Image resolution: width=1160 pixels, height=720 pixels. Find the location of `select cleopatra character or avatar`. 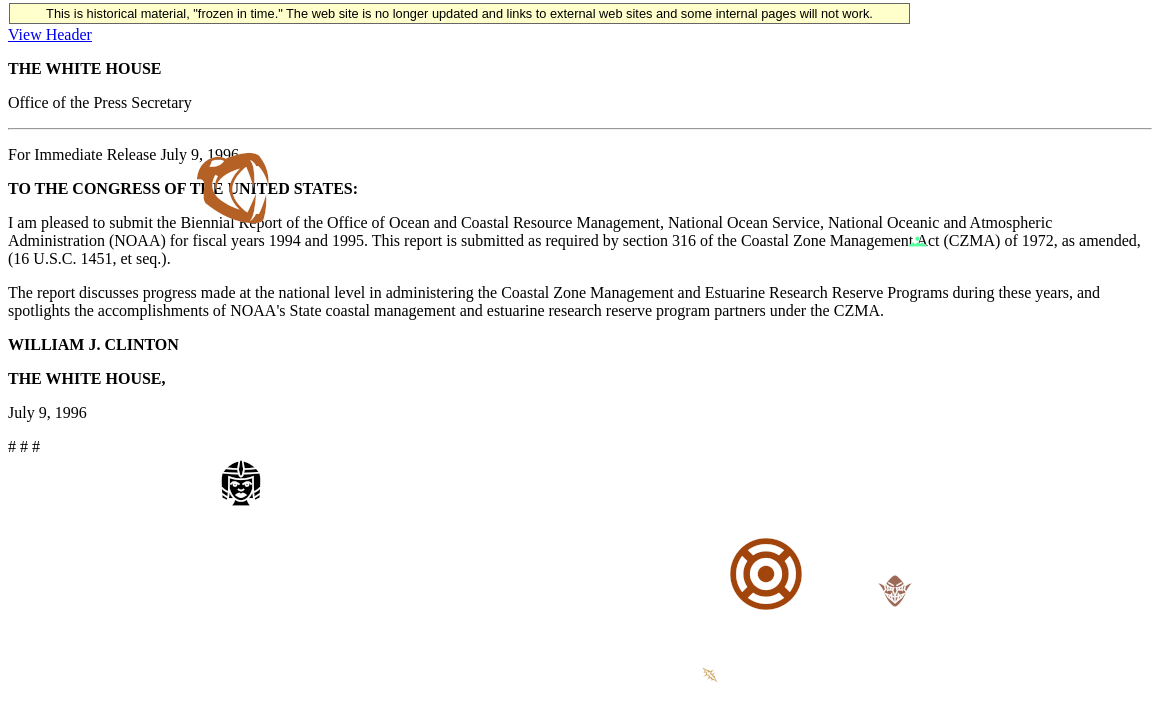

select cleopatra character or avatar is located at coordinates (241, 483).